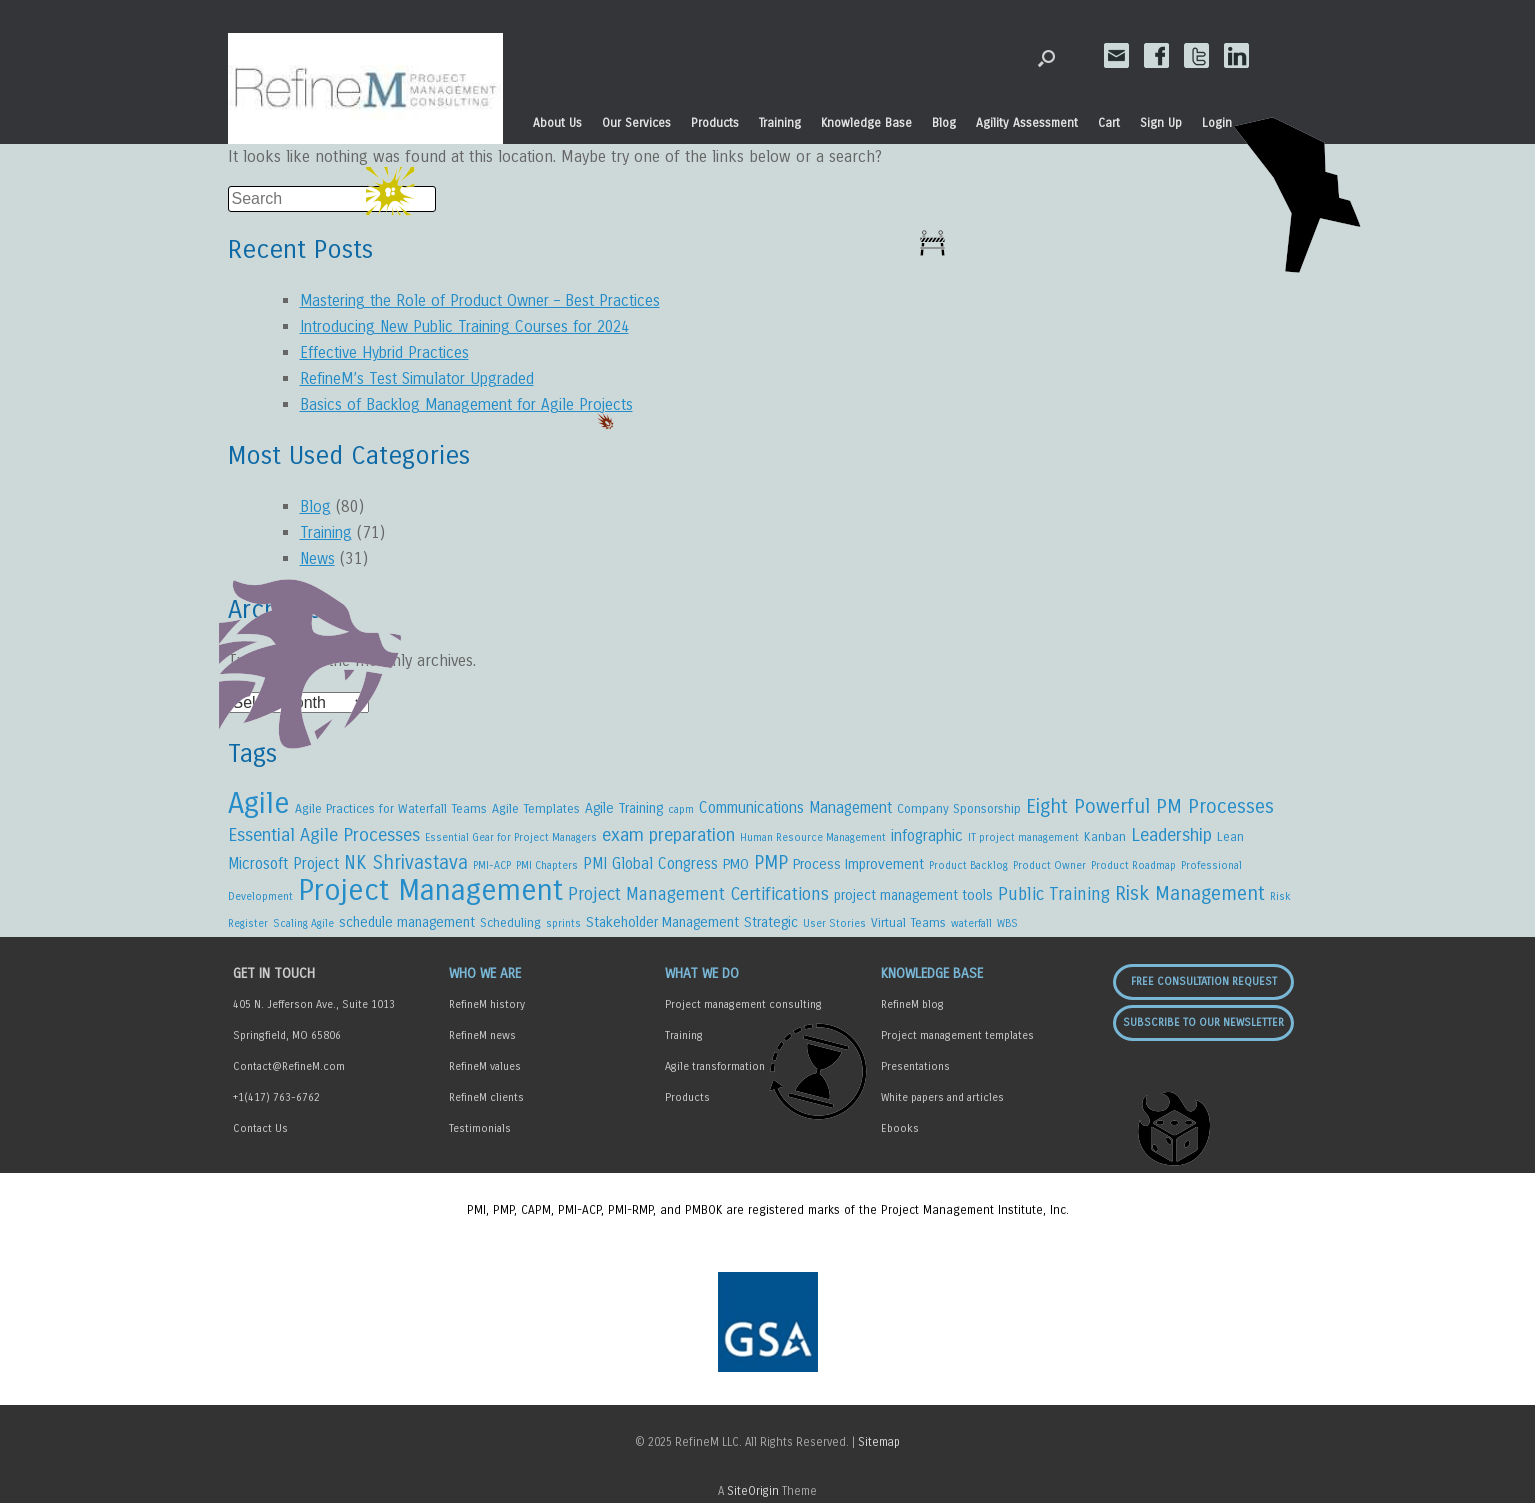 Image resolution: width=1535 pixels, height=1503 pixels. I want to click on activate a risky or high-stakes game mode, so click(1174, 1128).